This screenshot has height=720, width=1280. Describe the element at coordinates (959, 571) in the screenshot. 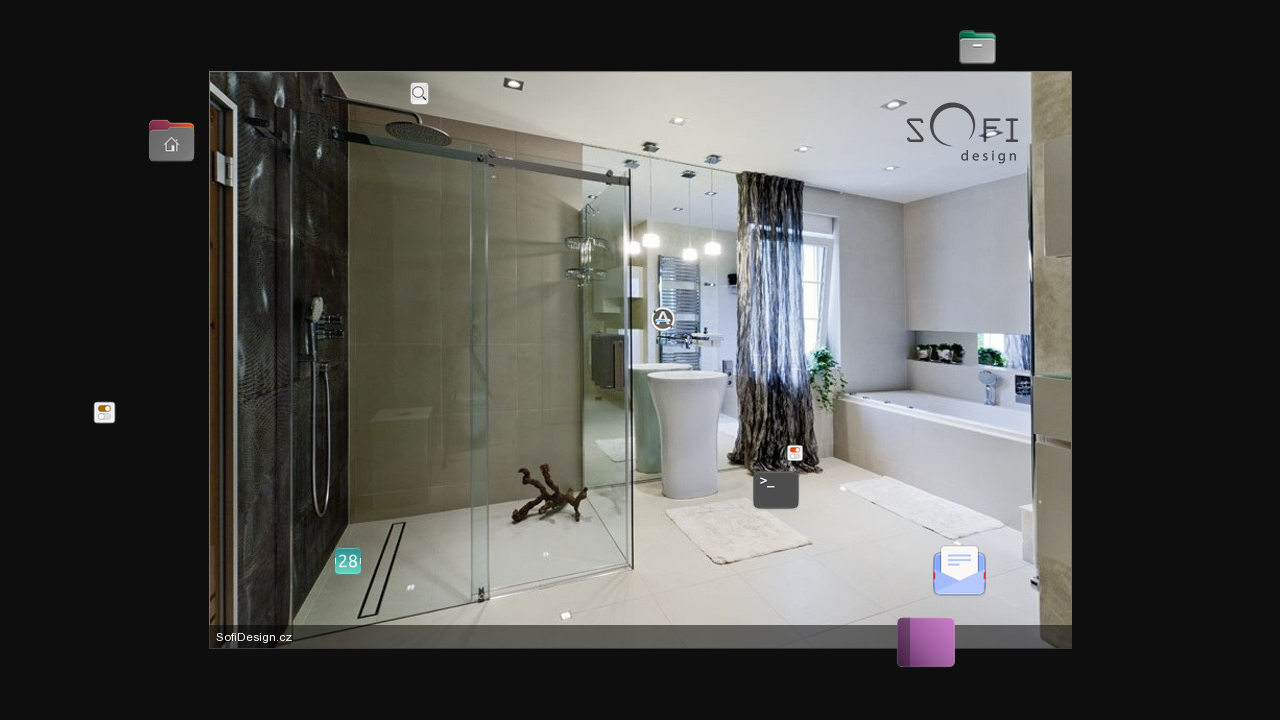

I see `mark email as read` at that location.